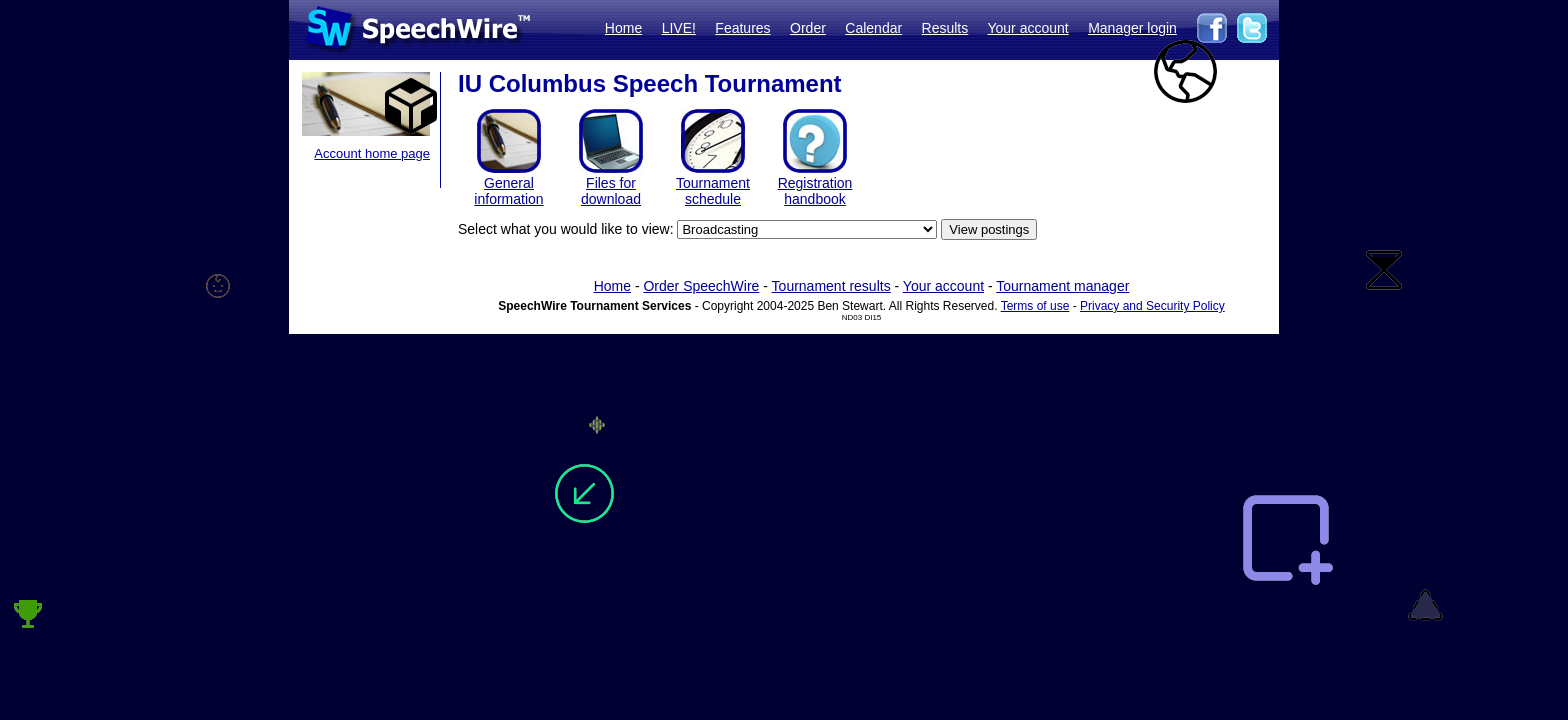  Describe the element at coordinates (28, 614) in the screenshot. I see `view your achievements or awards` at that location.